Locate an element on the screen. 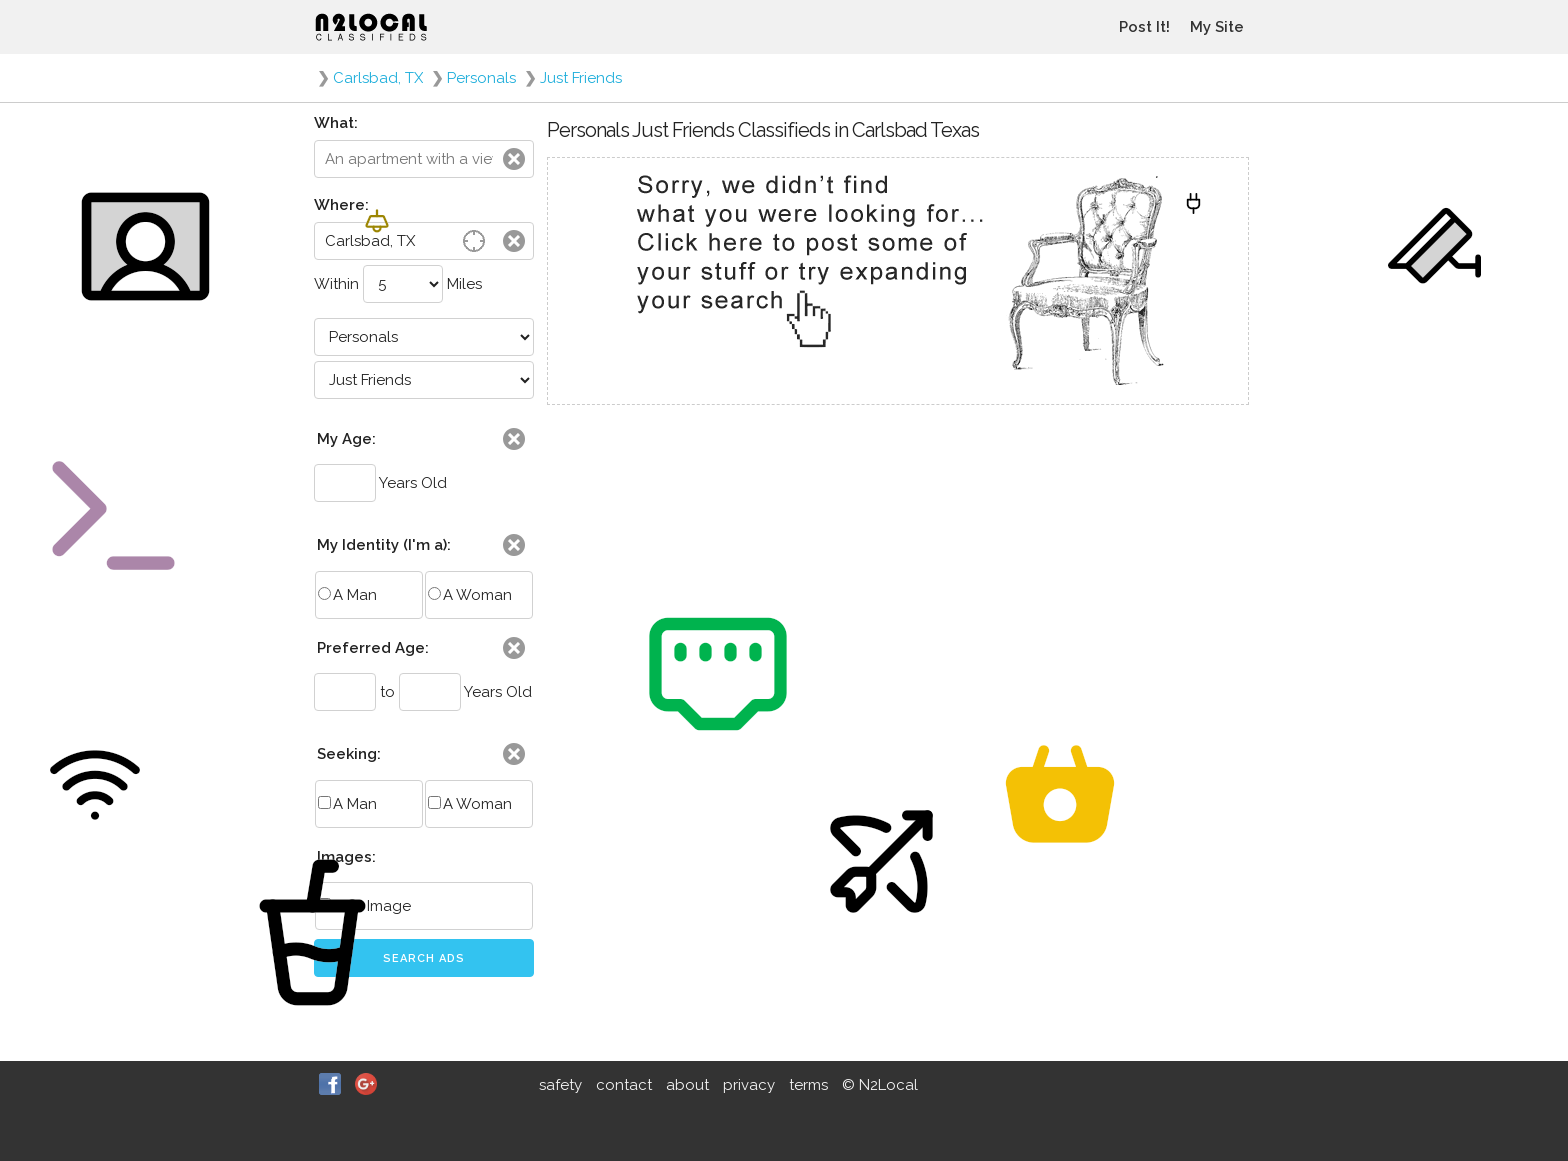 This screenshot has width=1568, height=1161. indicates active wireless network connection is located at coordinates (95, 783).